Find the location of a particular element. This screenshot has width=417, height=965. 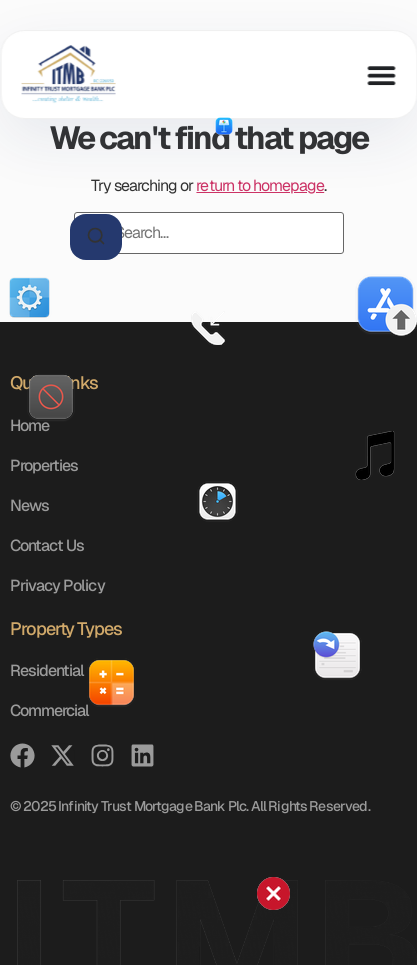

windows installer package file is located at coordinates (29, 297).